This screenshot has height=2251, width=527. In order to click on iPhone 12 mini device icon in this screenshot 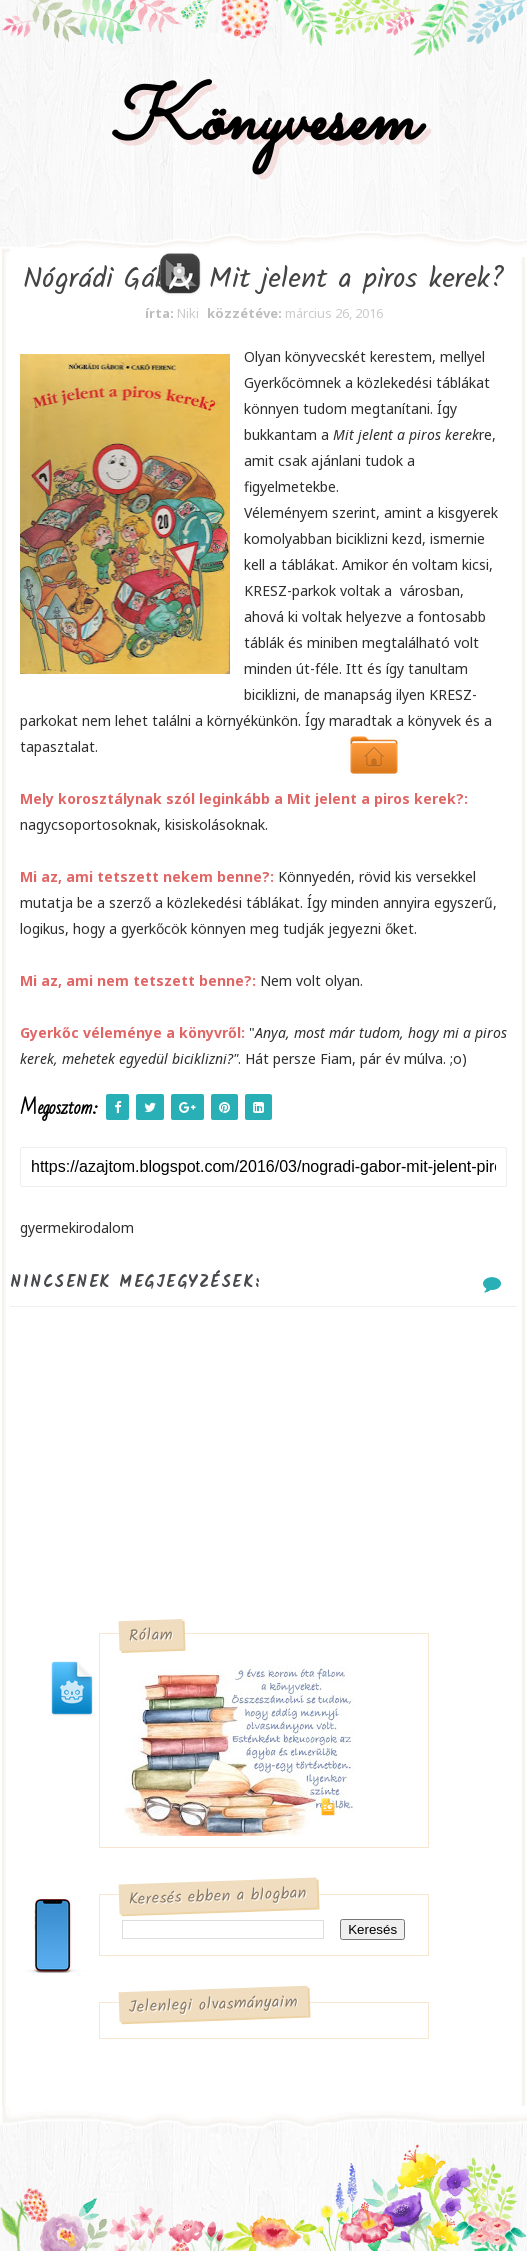, I will do `click(52, 1936)`.